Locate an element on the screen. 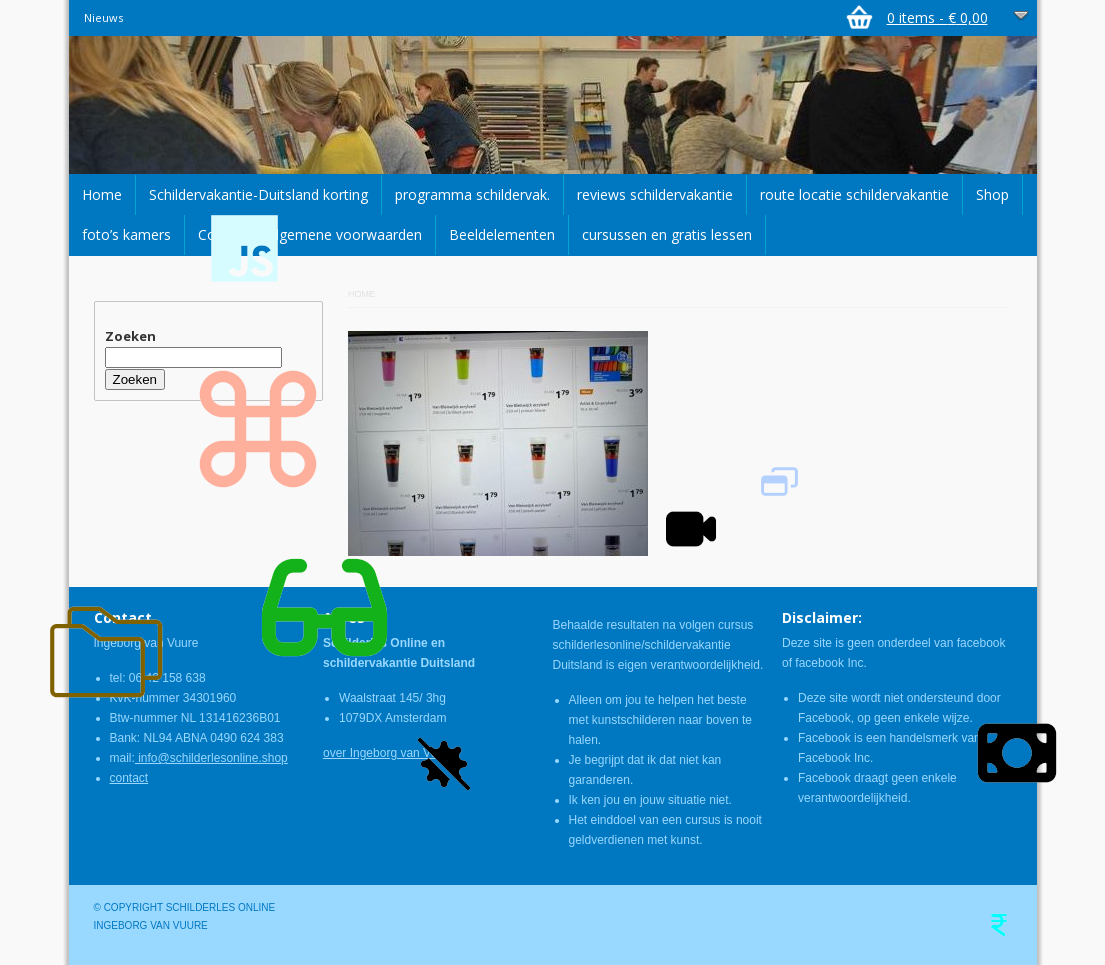 The height and width of the screenshot is (965, 1105). browse all folders is located at coordinates (104, 652).